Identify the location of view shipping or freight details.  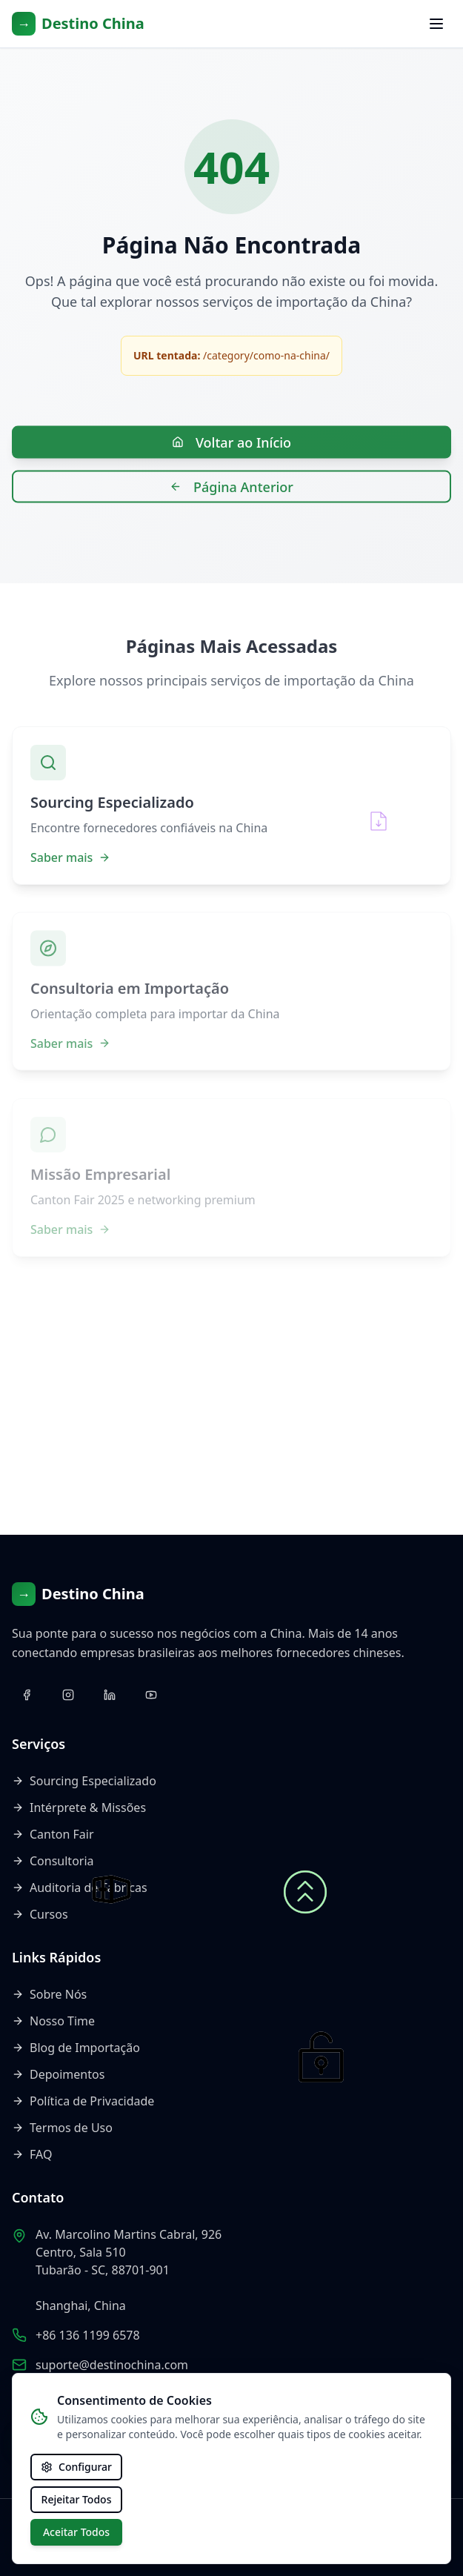
(111, 1889).